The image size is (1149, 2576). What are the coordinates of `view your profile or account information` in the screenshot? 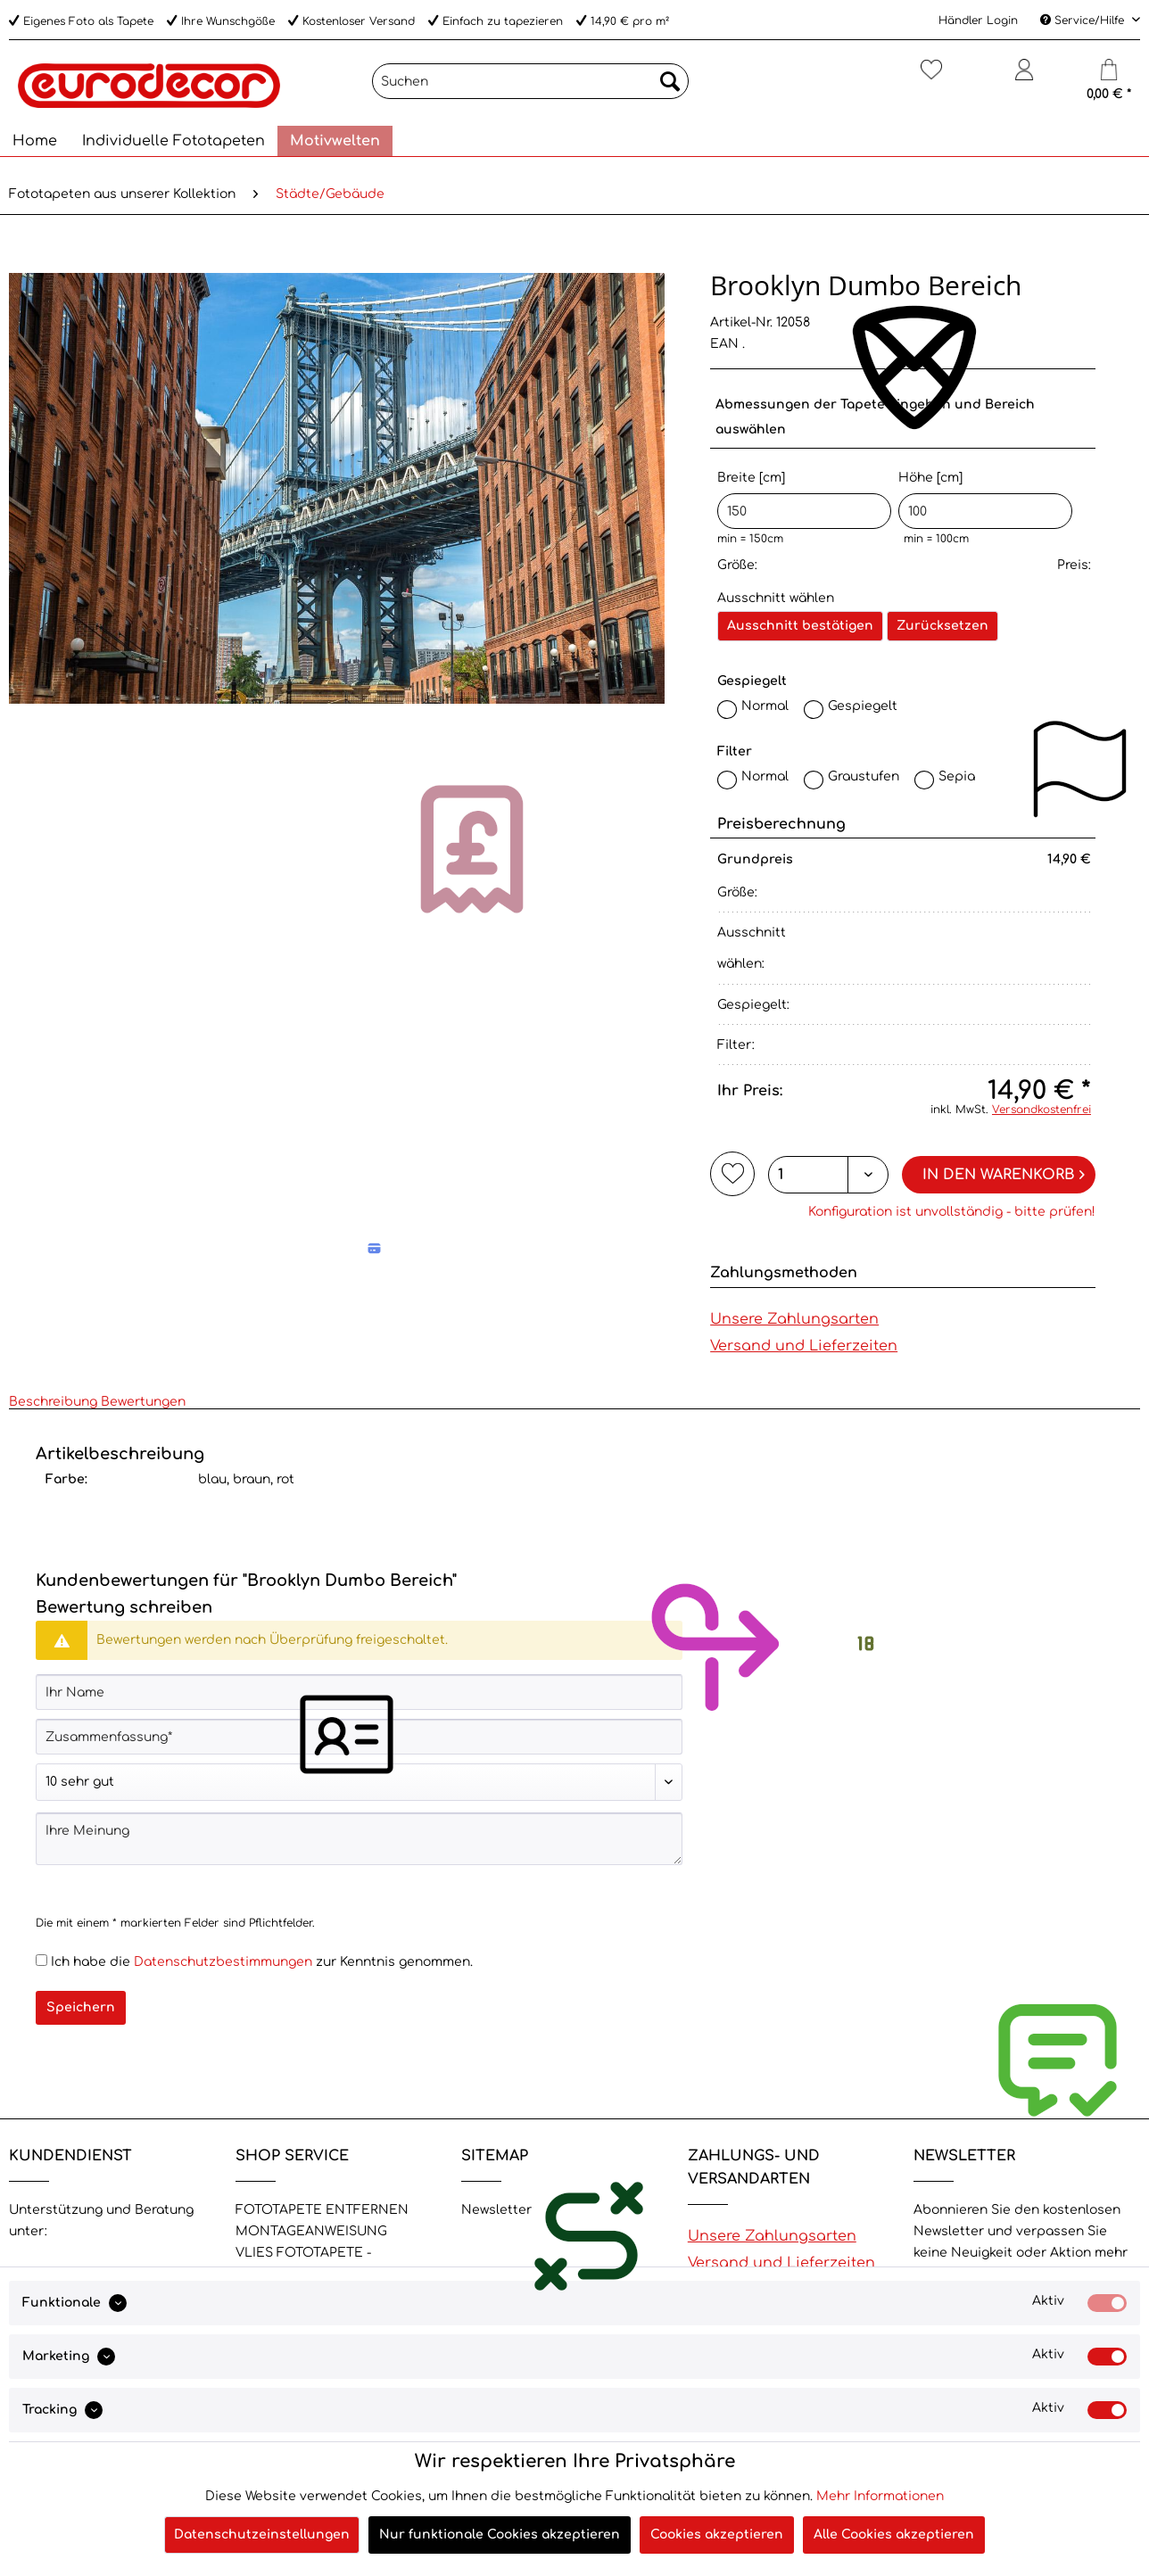 It's located at (346, 1734).